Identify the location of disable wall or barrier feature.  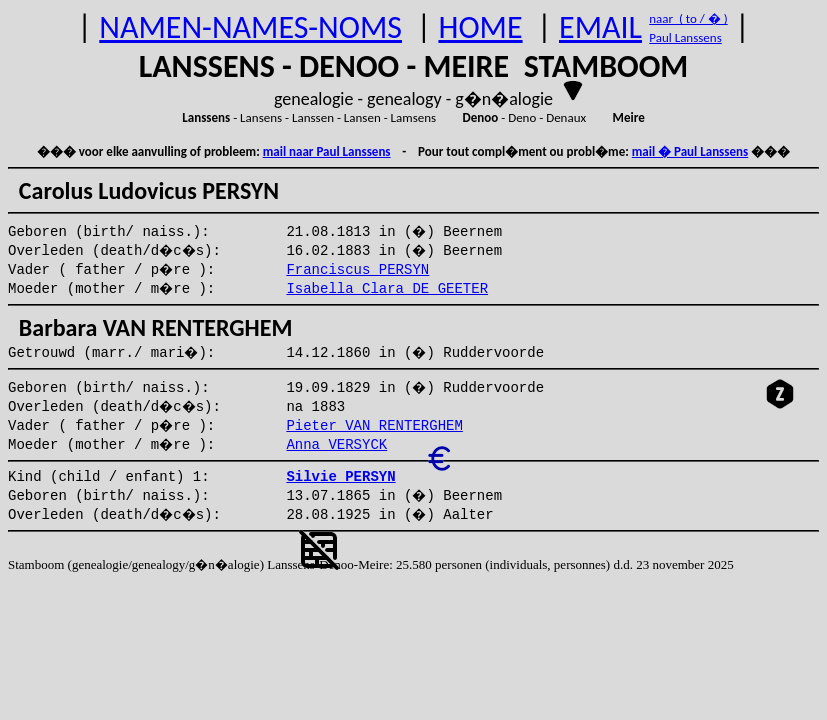
(319, 550).